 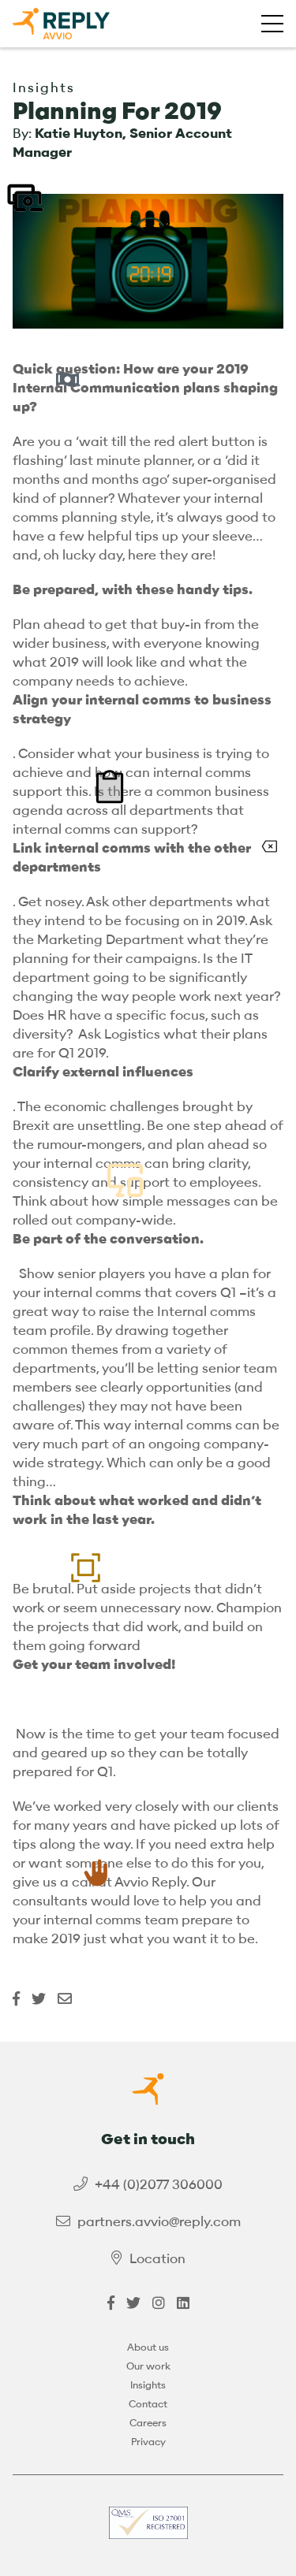 What do you see at coordinates (85, 1567) in the screenshot?
I see `scan a QR code or barcode` at bounding box center [85, 1567].